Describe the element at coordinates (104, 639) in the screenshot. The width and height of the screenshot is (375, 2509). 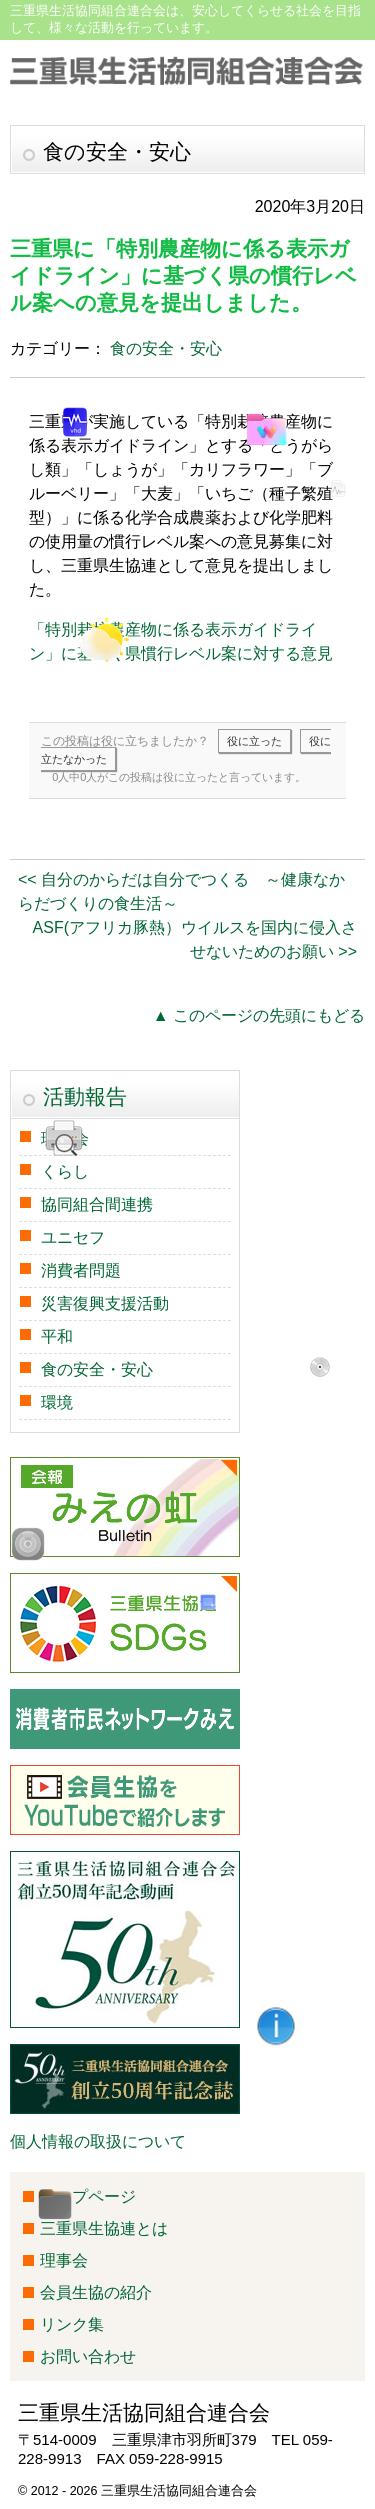
I see `indicates partly cloudy weather conditions` at that location.